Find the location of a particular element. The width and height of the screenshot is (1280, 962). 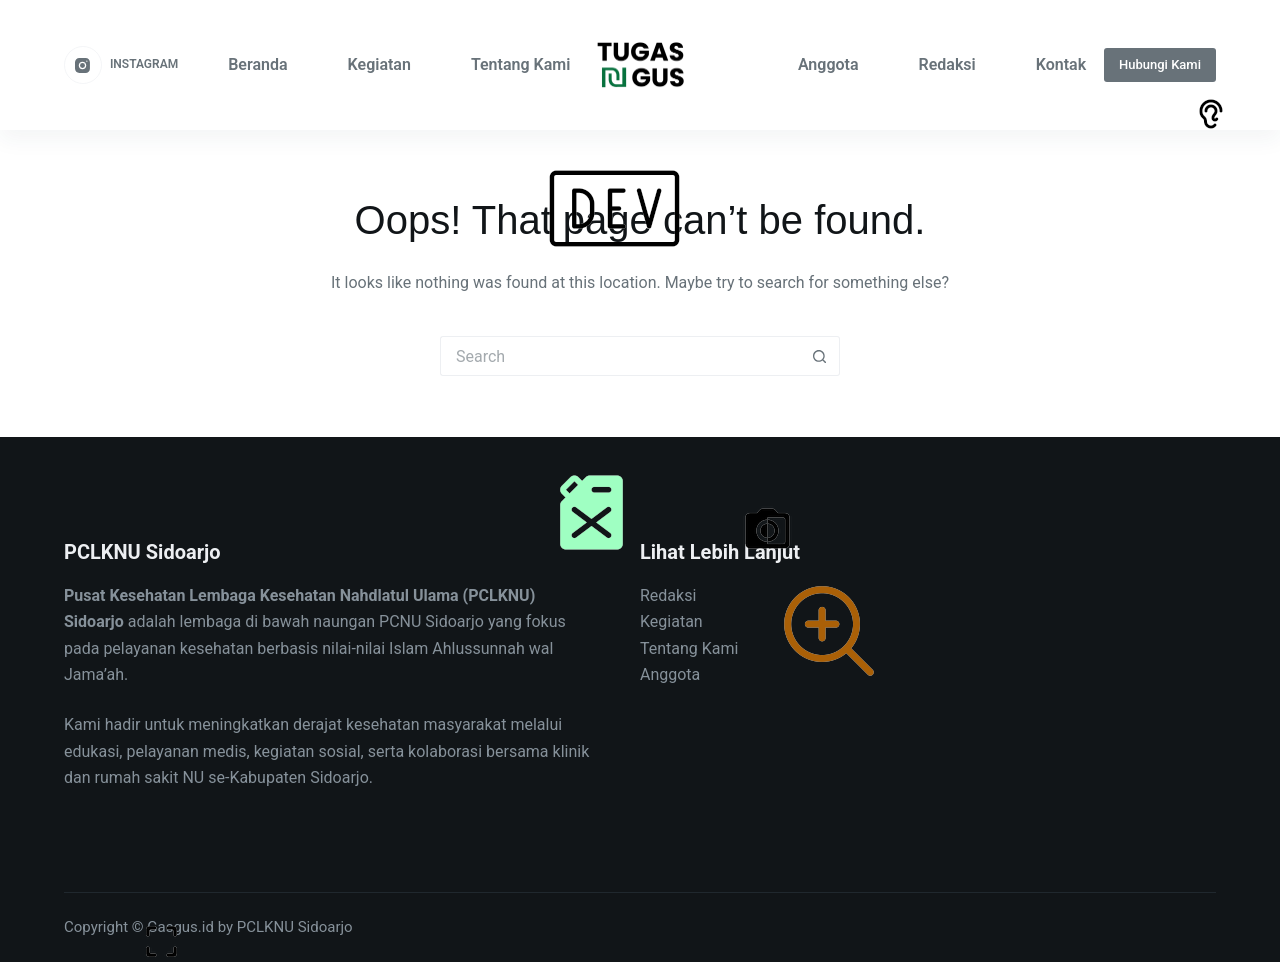

apply black and white filter to photos is located at coordinates (767, 528).